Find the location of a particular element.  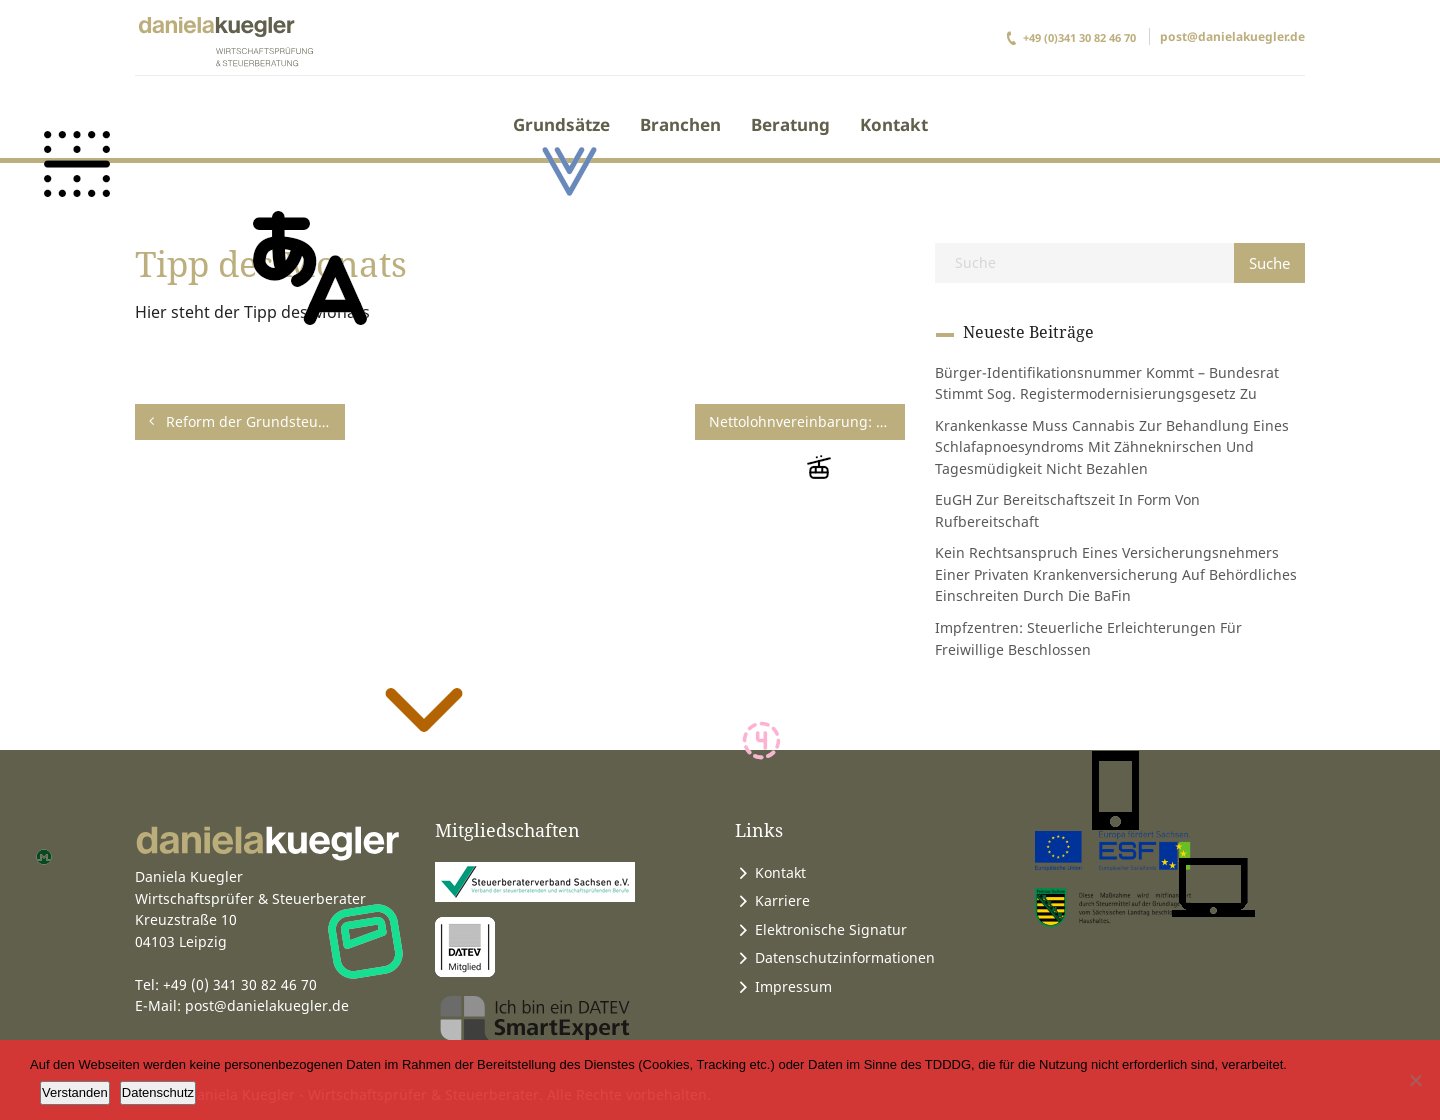

expand a dropdown menu or collapsed section is located at coordinates (424, 710).